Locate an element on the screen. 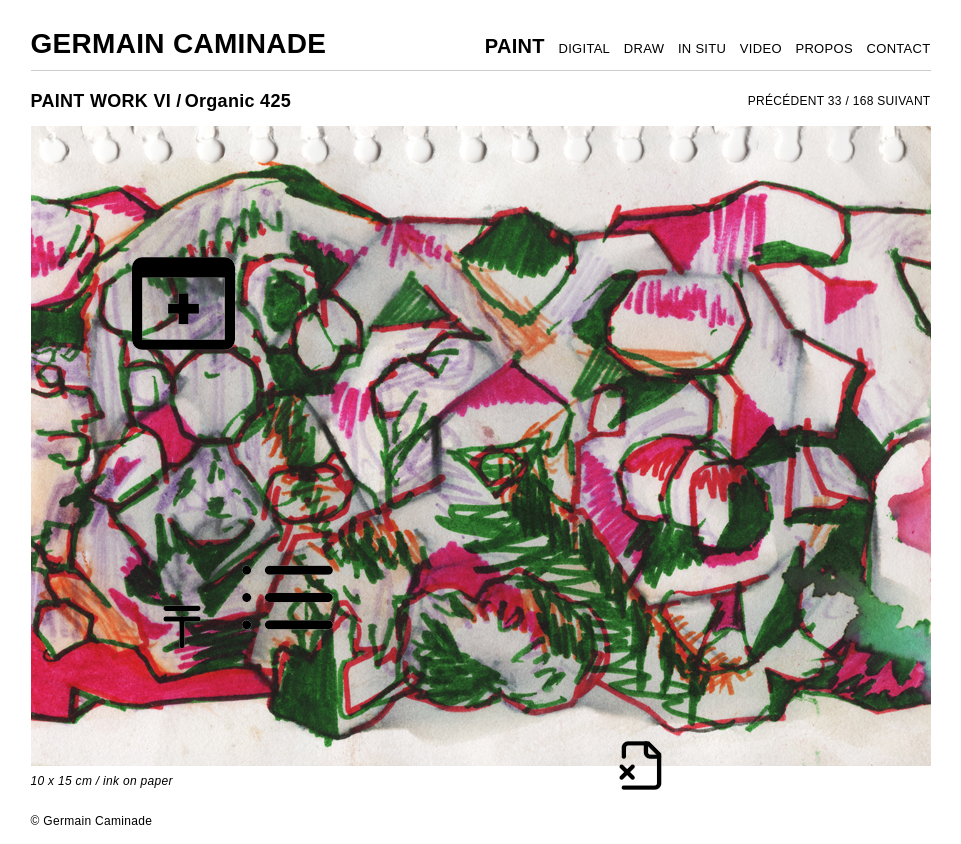 The height and width of the screenshot is (844, 961). indicates kazakhstani tenge currency is located at coordinates (182, 627).